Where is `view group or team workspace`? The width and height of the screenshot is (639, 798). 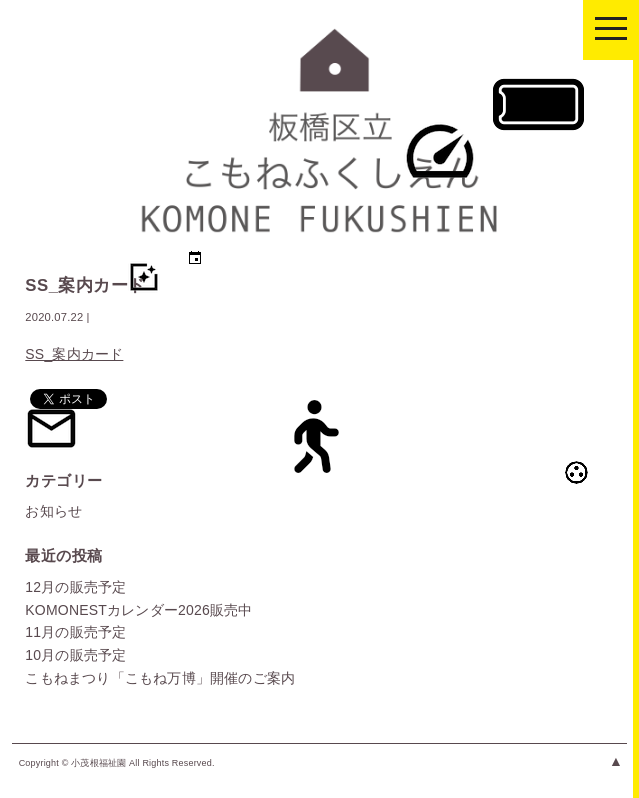 view group or team workspace is located at coordinates (576, 472).